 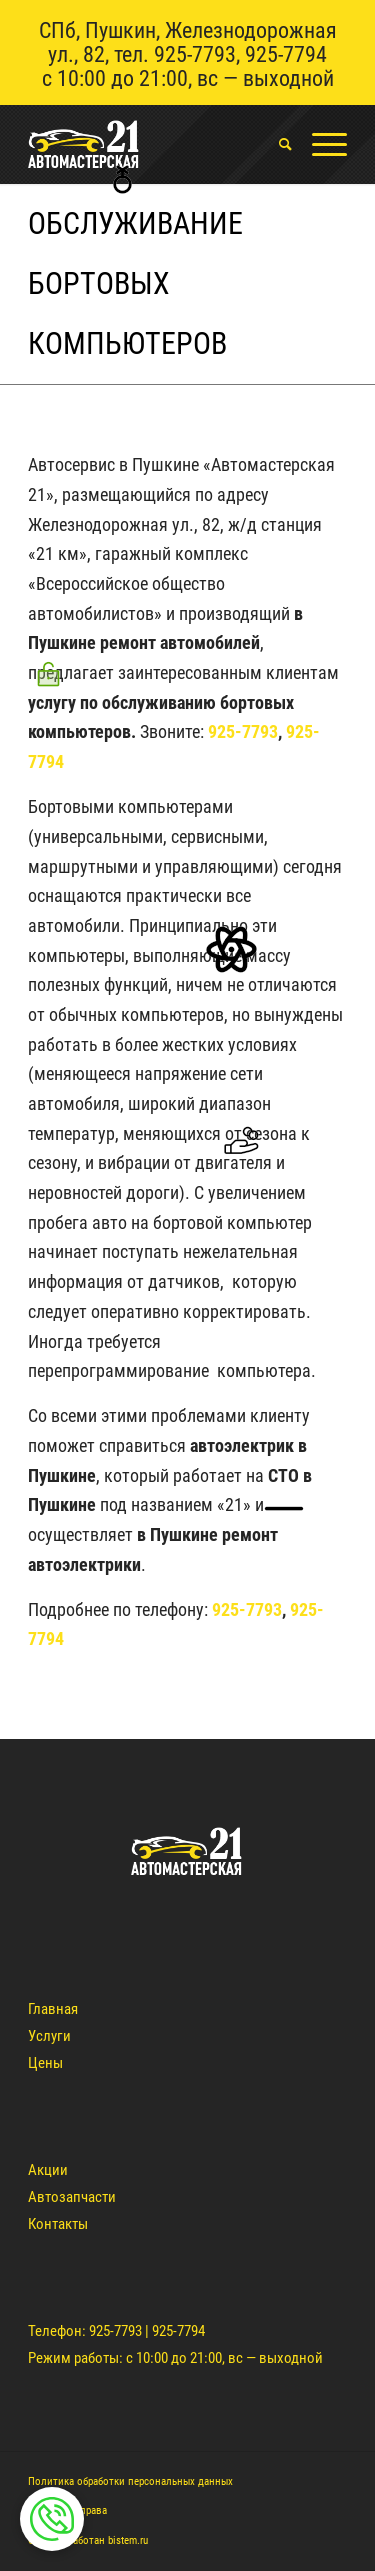 I want to click on minimize the current window, so click(x=284, y=1496).